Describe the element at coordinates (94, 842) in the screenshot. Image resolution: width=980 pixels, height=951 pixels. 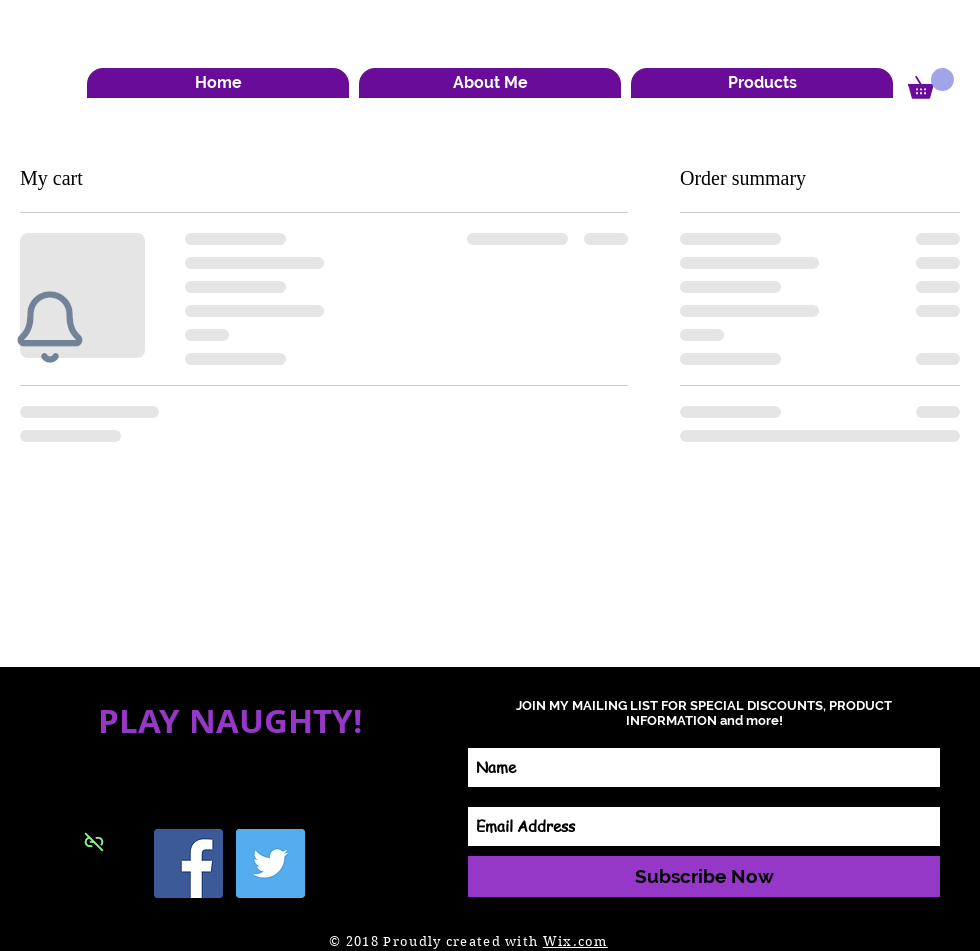
I see `unlink or disconnect items` at that location.